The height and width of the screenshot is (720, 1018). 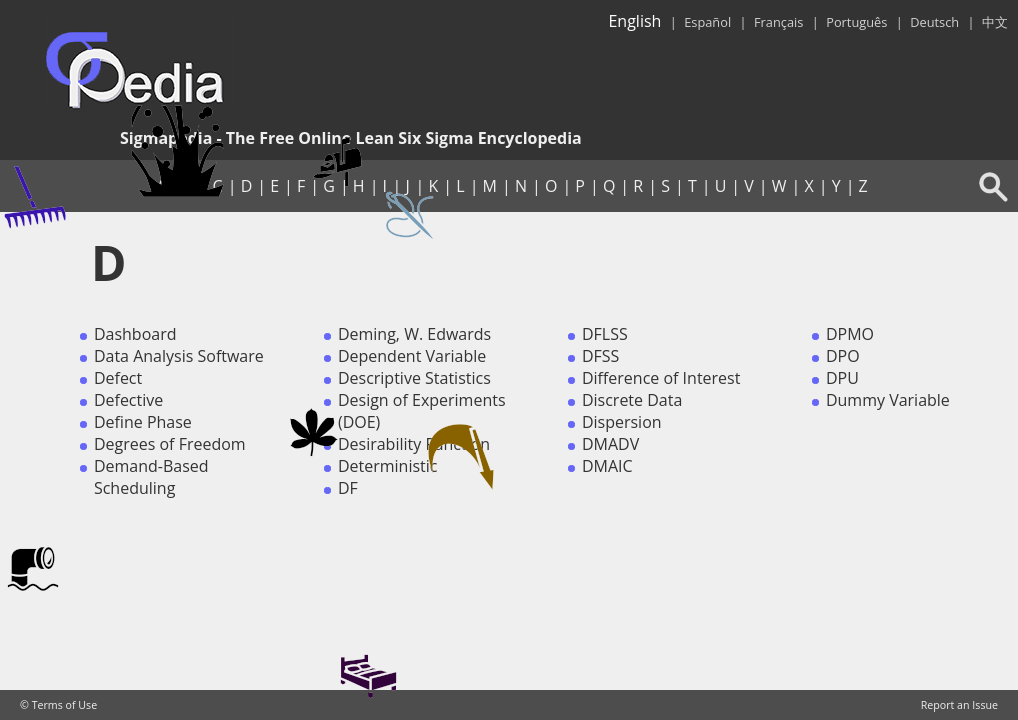 What do you see at coordinates (35, 197) in the screenshot?
I see `access gardening tools or yard work features` at bounding box center [35, 197].